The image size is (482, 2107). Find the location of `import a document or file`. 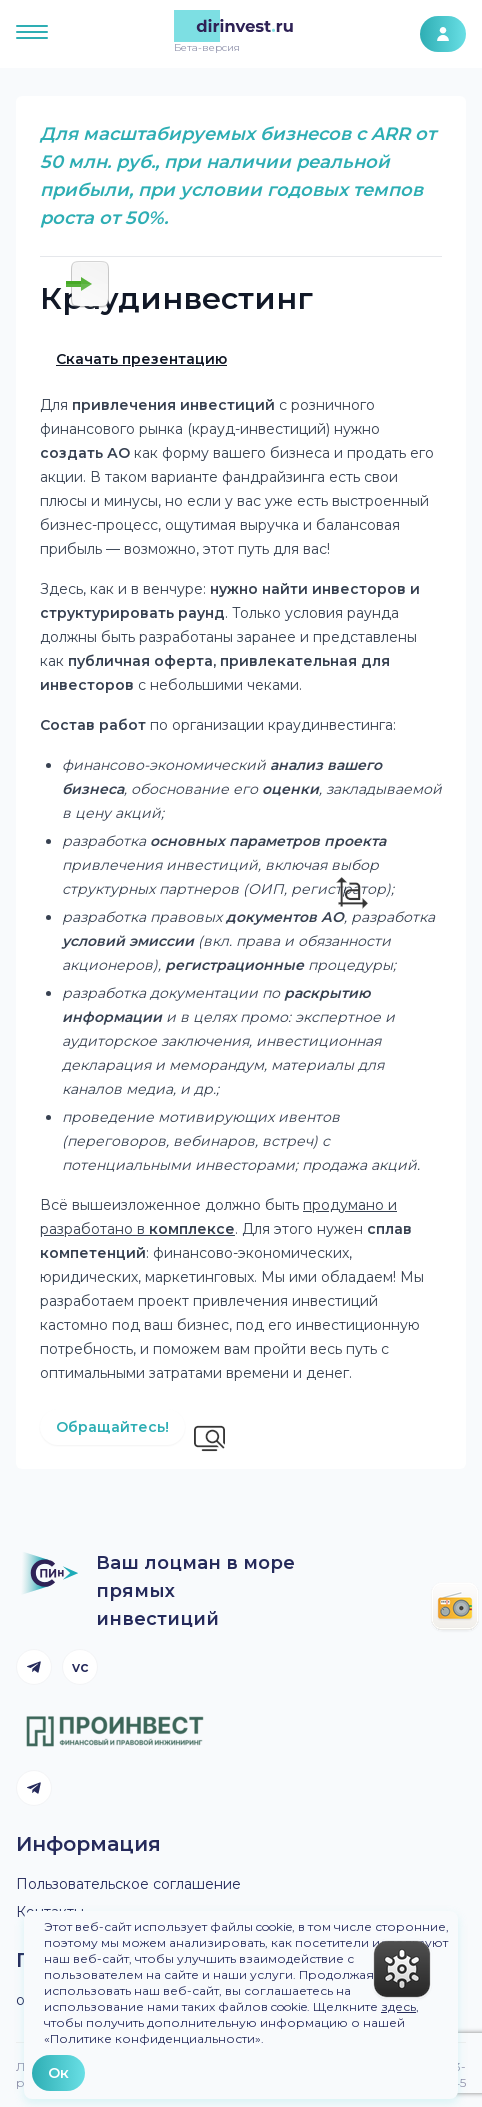

import a document or file is located at coordinates (90, 284).